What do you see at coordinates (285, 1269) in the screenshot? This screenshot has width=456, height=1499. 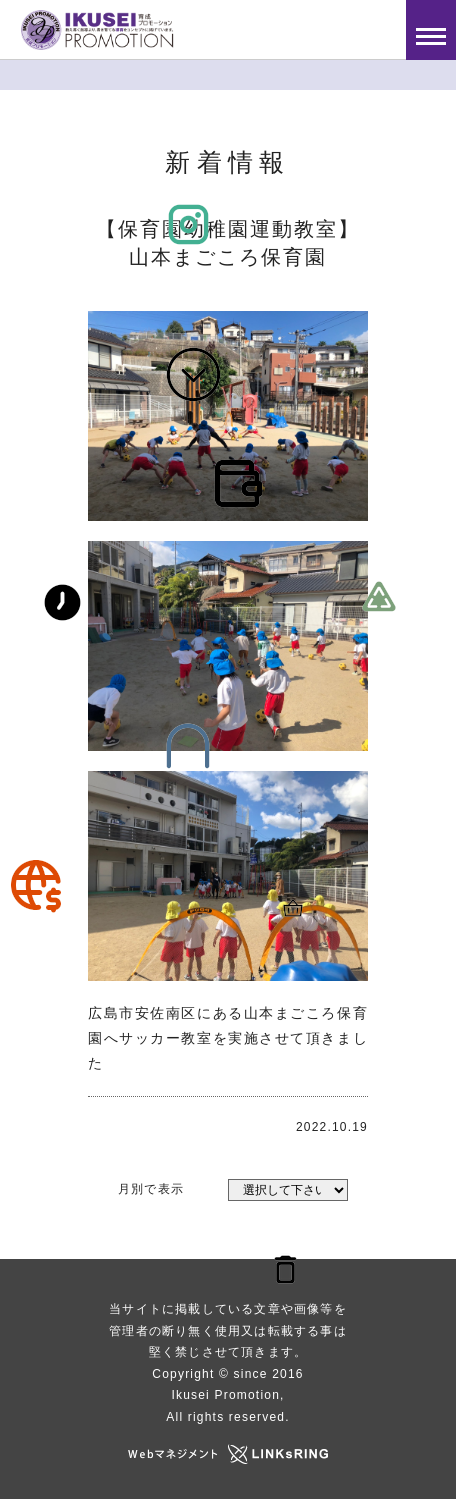 I see `delete an item` at bounding box center [285, 1269].